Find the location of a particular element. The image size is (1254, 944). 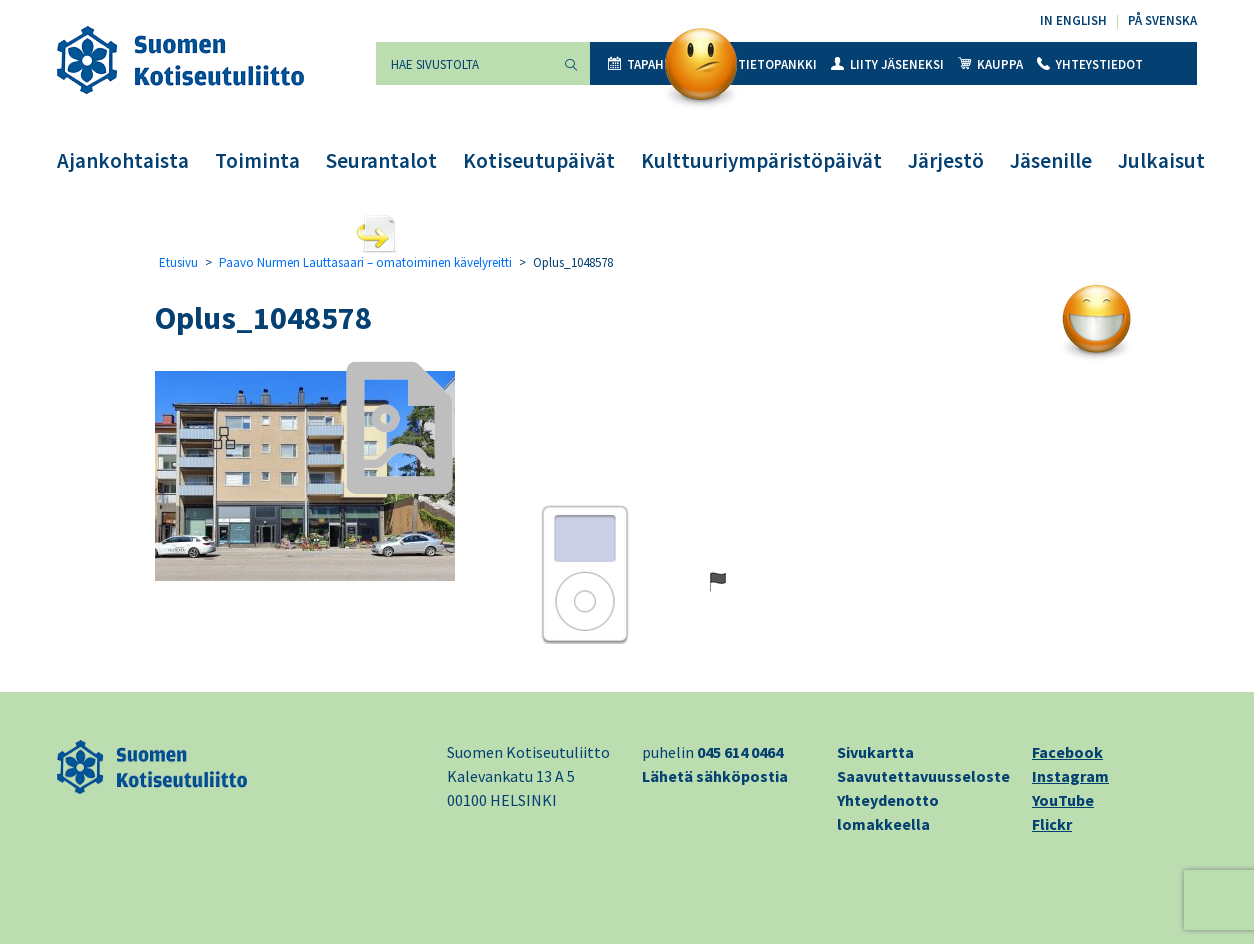

revert document to previous version is located at coordinates (377, 233).